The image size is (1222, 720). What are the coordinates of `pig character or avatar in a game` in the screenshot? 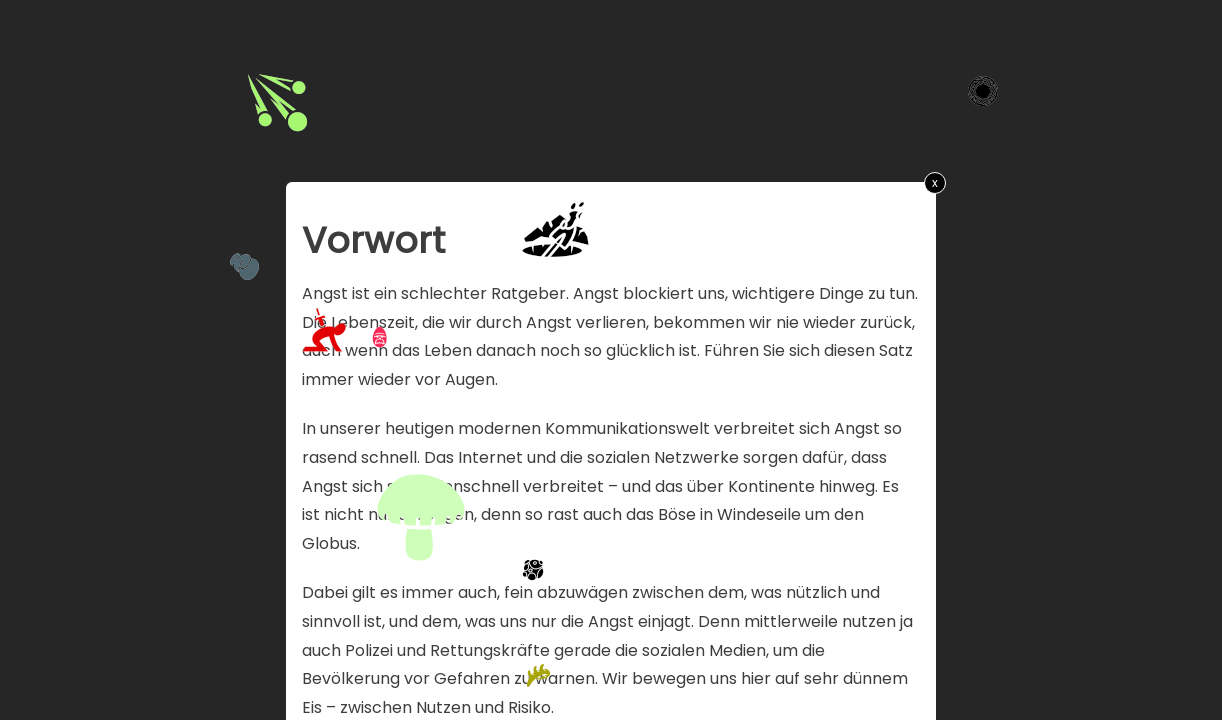 It's located at (380, 337).